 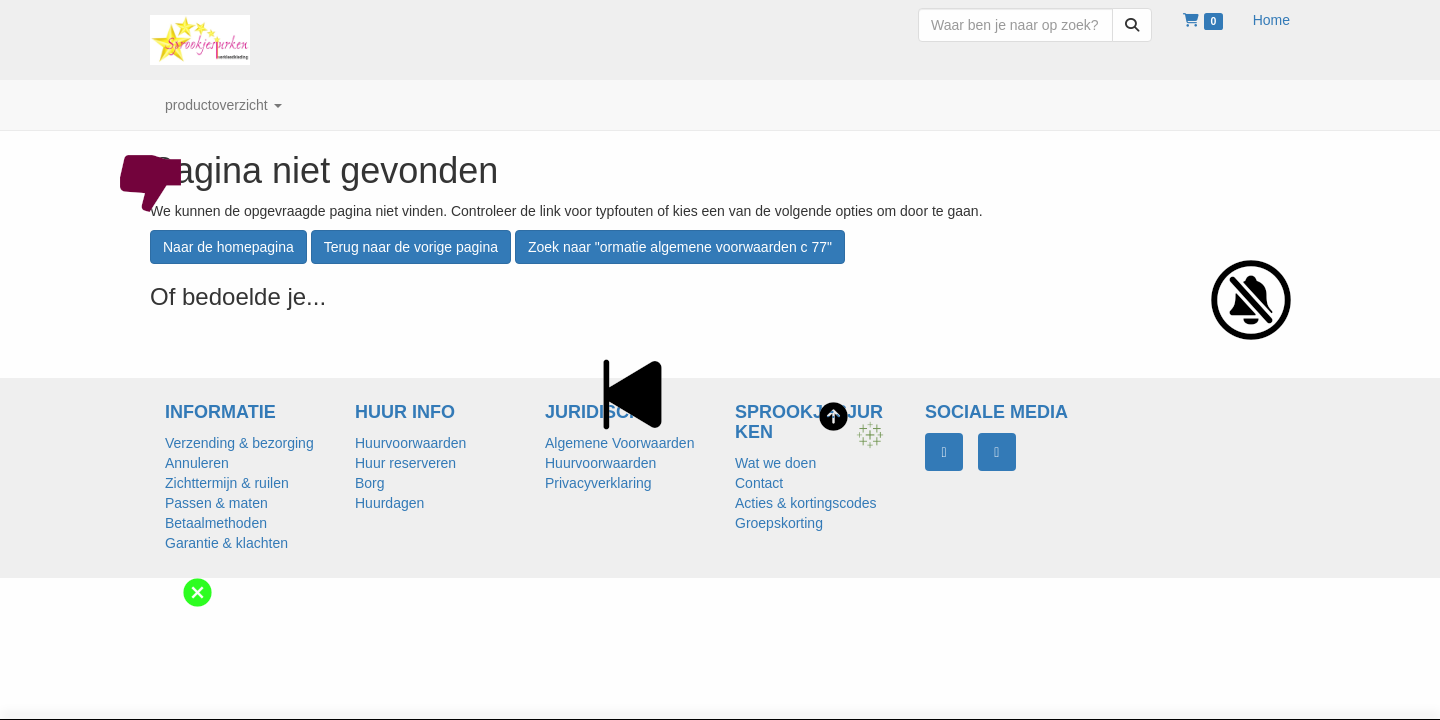 What do you see at coordinates (197, 592) in the screenshot?
I see `close or dismiss a dialog` at bounding box center [197, 592].